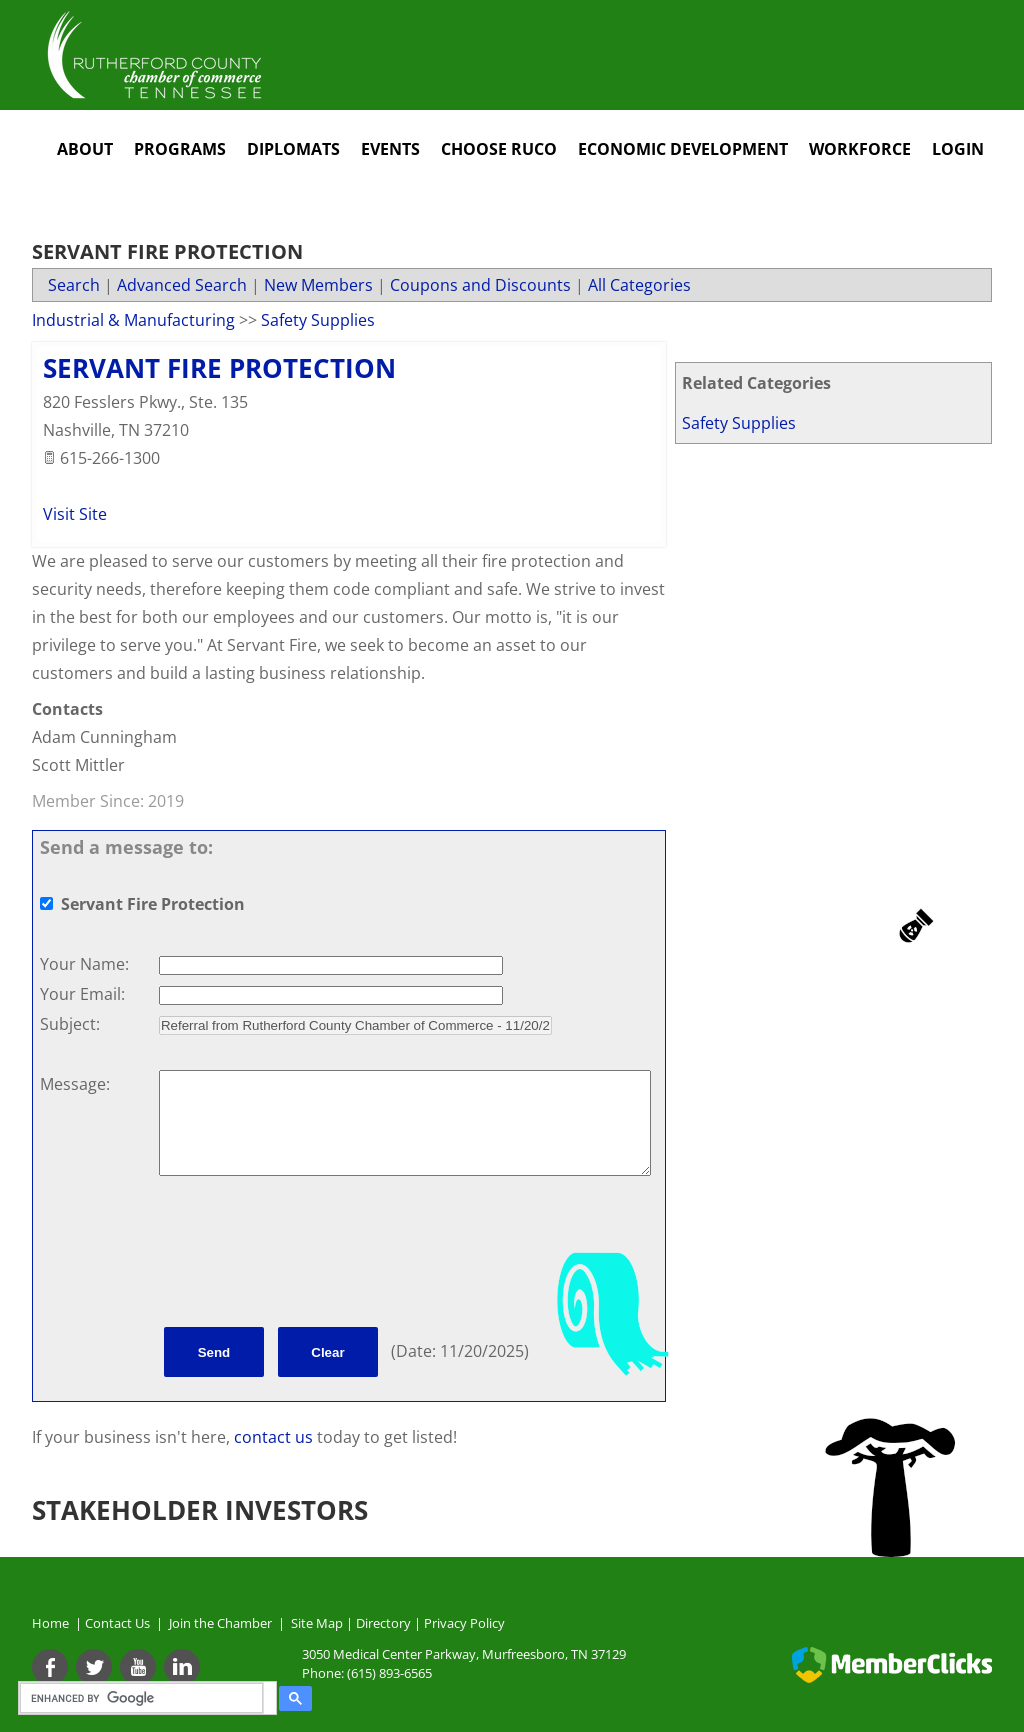  Describe the element at coordinates (609, 1314) in the screenshot. I see `access first aid or medical supplies` at that location.